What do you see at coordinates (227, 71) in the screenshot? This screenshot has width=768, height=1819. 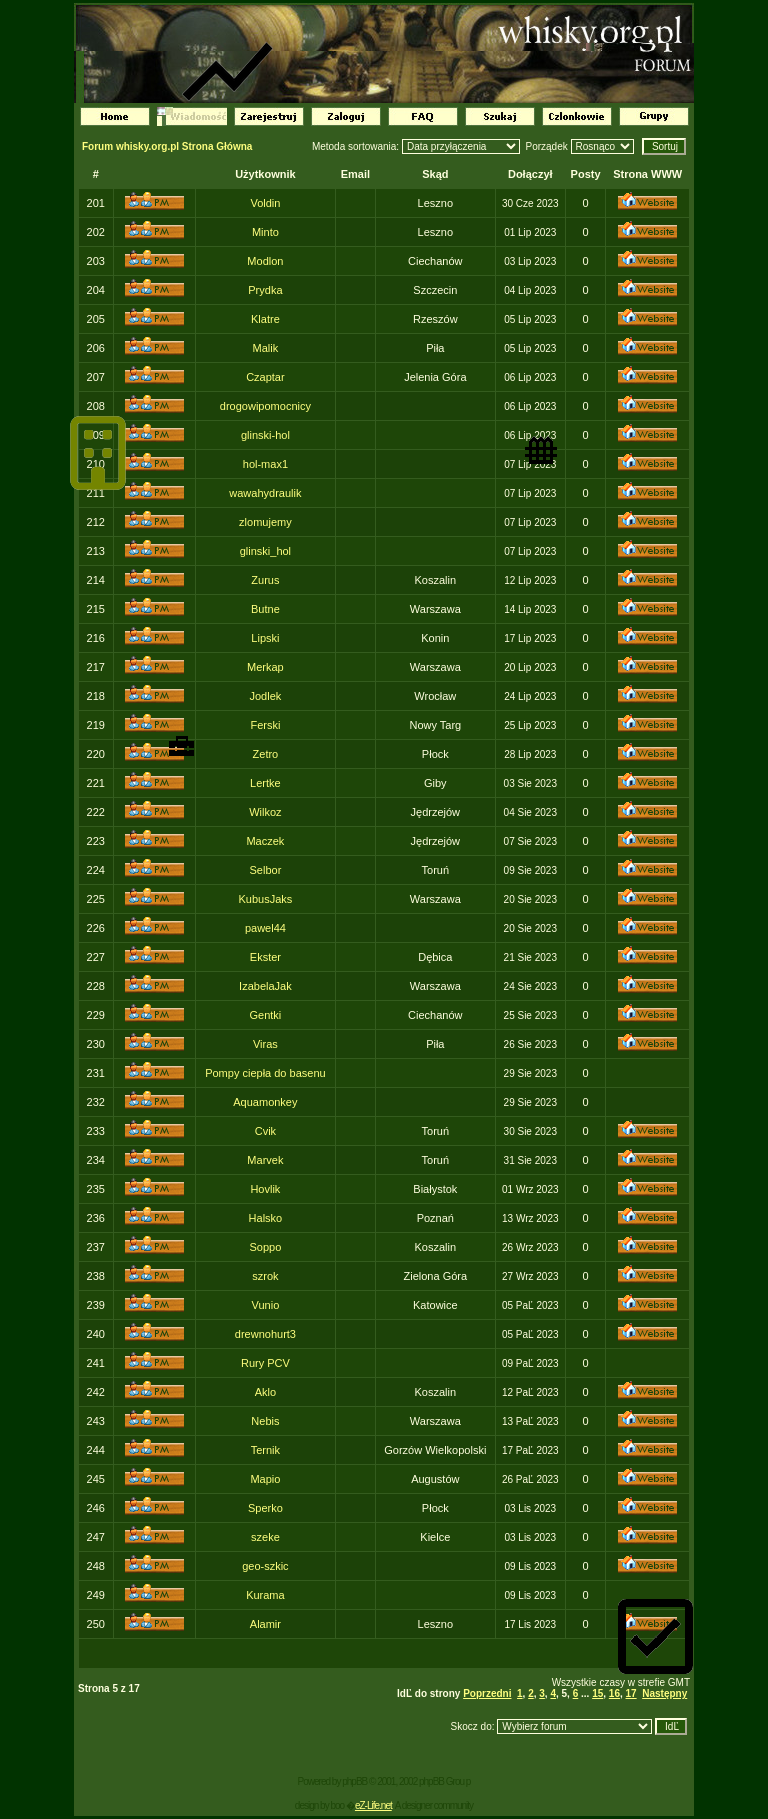 I see `view analytics or statistics` at bounding box center [227, 71].